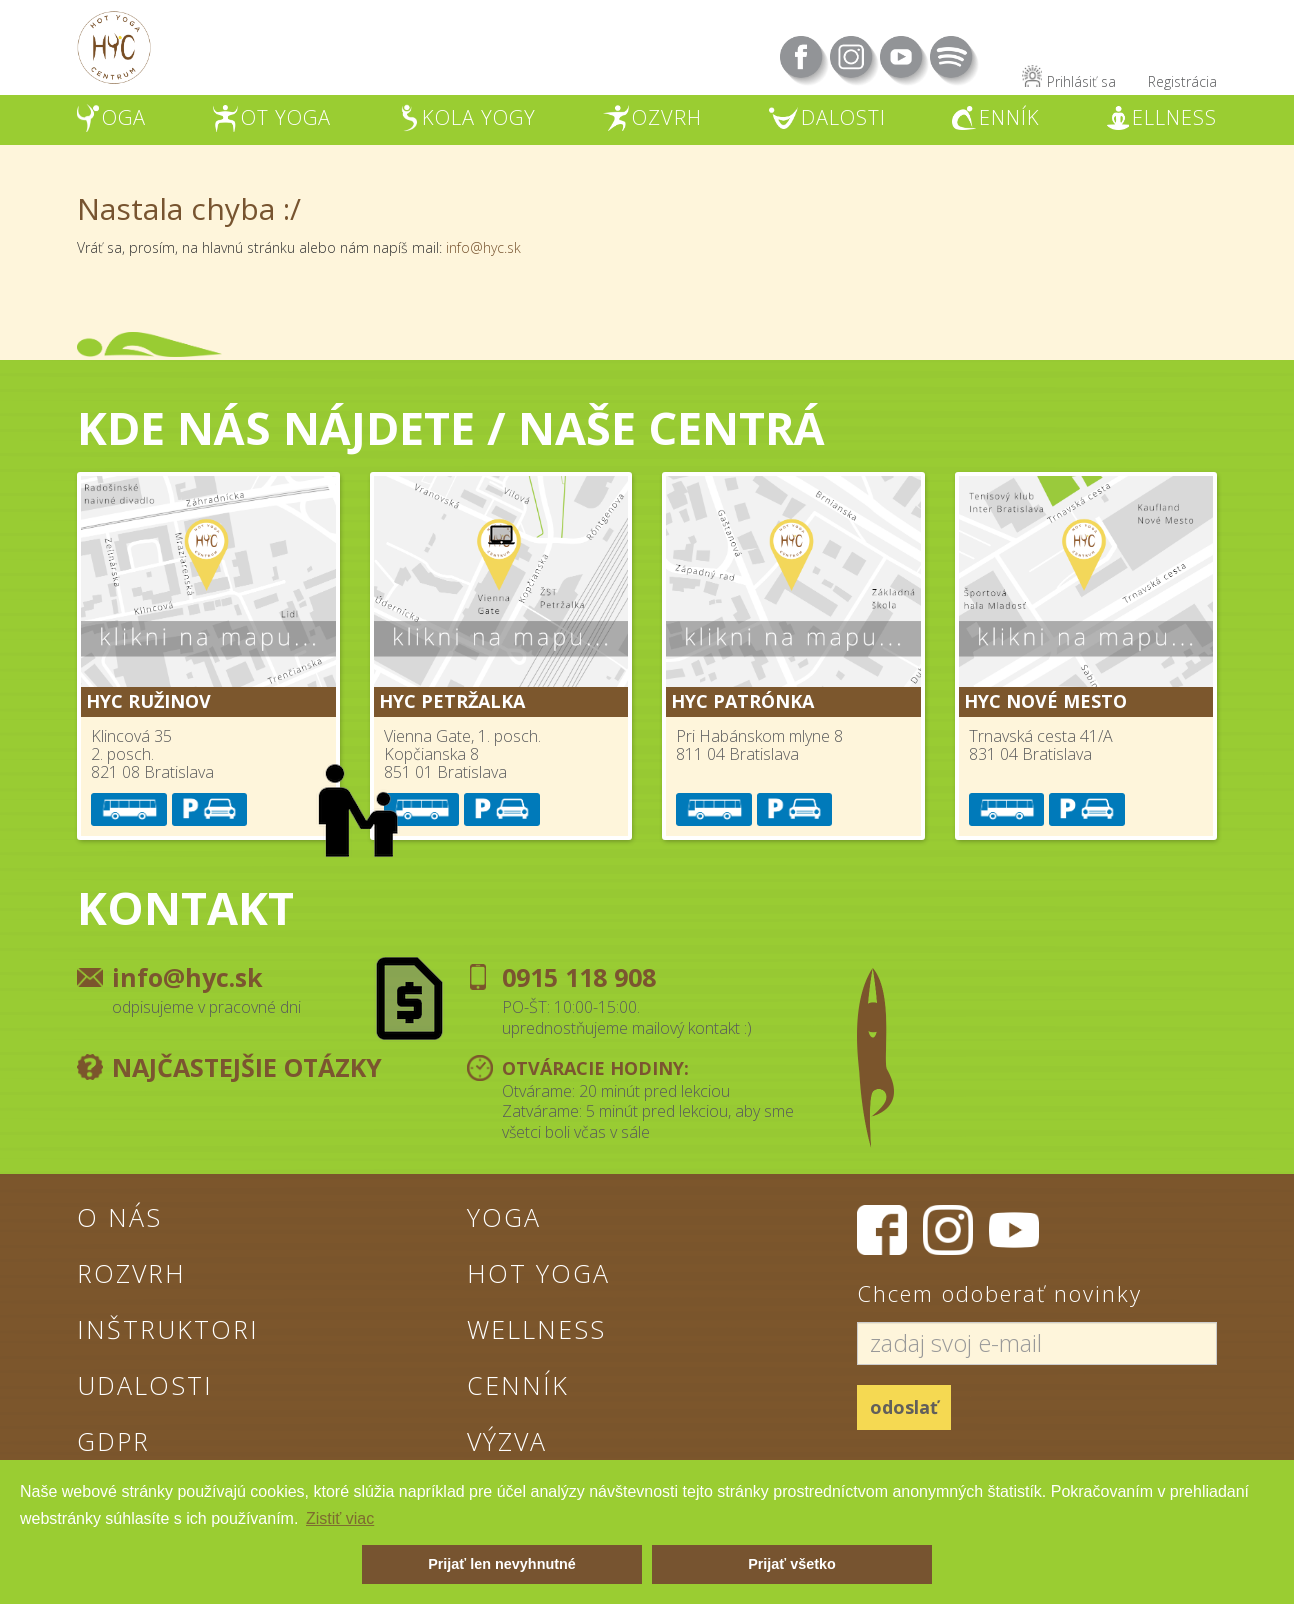  Describe the element at coordinates (409, 998) in the screenshot. I see `view invoice or billing document` at that location.